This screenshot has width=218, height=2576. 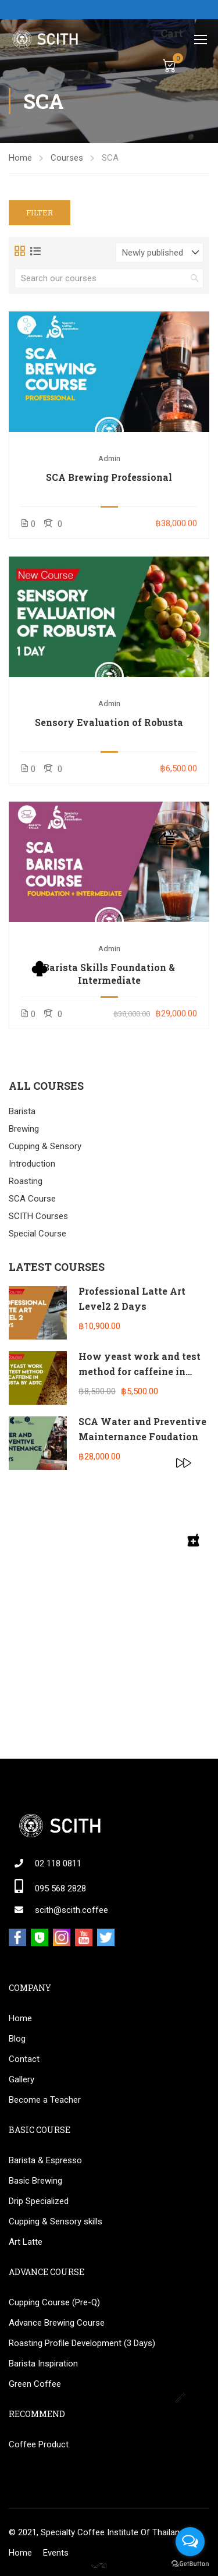 What do you see at coordinates (167, 837) in the screenshot?
I see `indicates hand dryer available` at bounding box center [167, 837].